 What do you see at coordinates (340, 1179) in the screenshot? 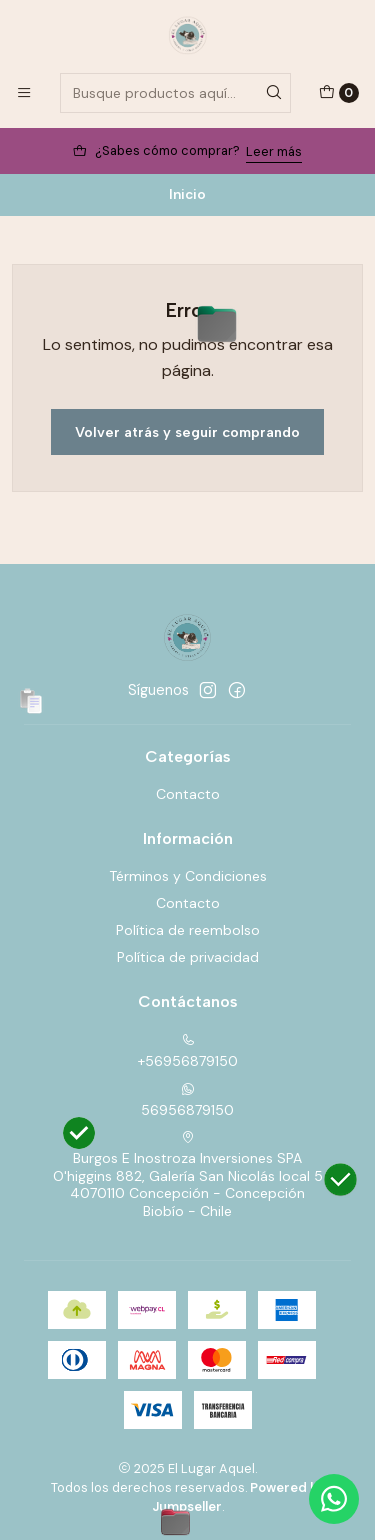
I see `dropbox sync completed successfully` at bounding box center [340, 1179].